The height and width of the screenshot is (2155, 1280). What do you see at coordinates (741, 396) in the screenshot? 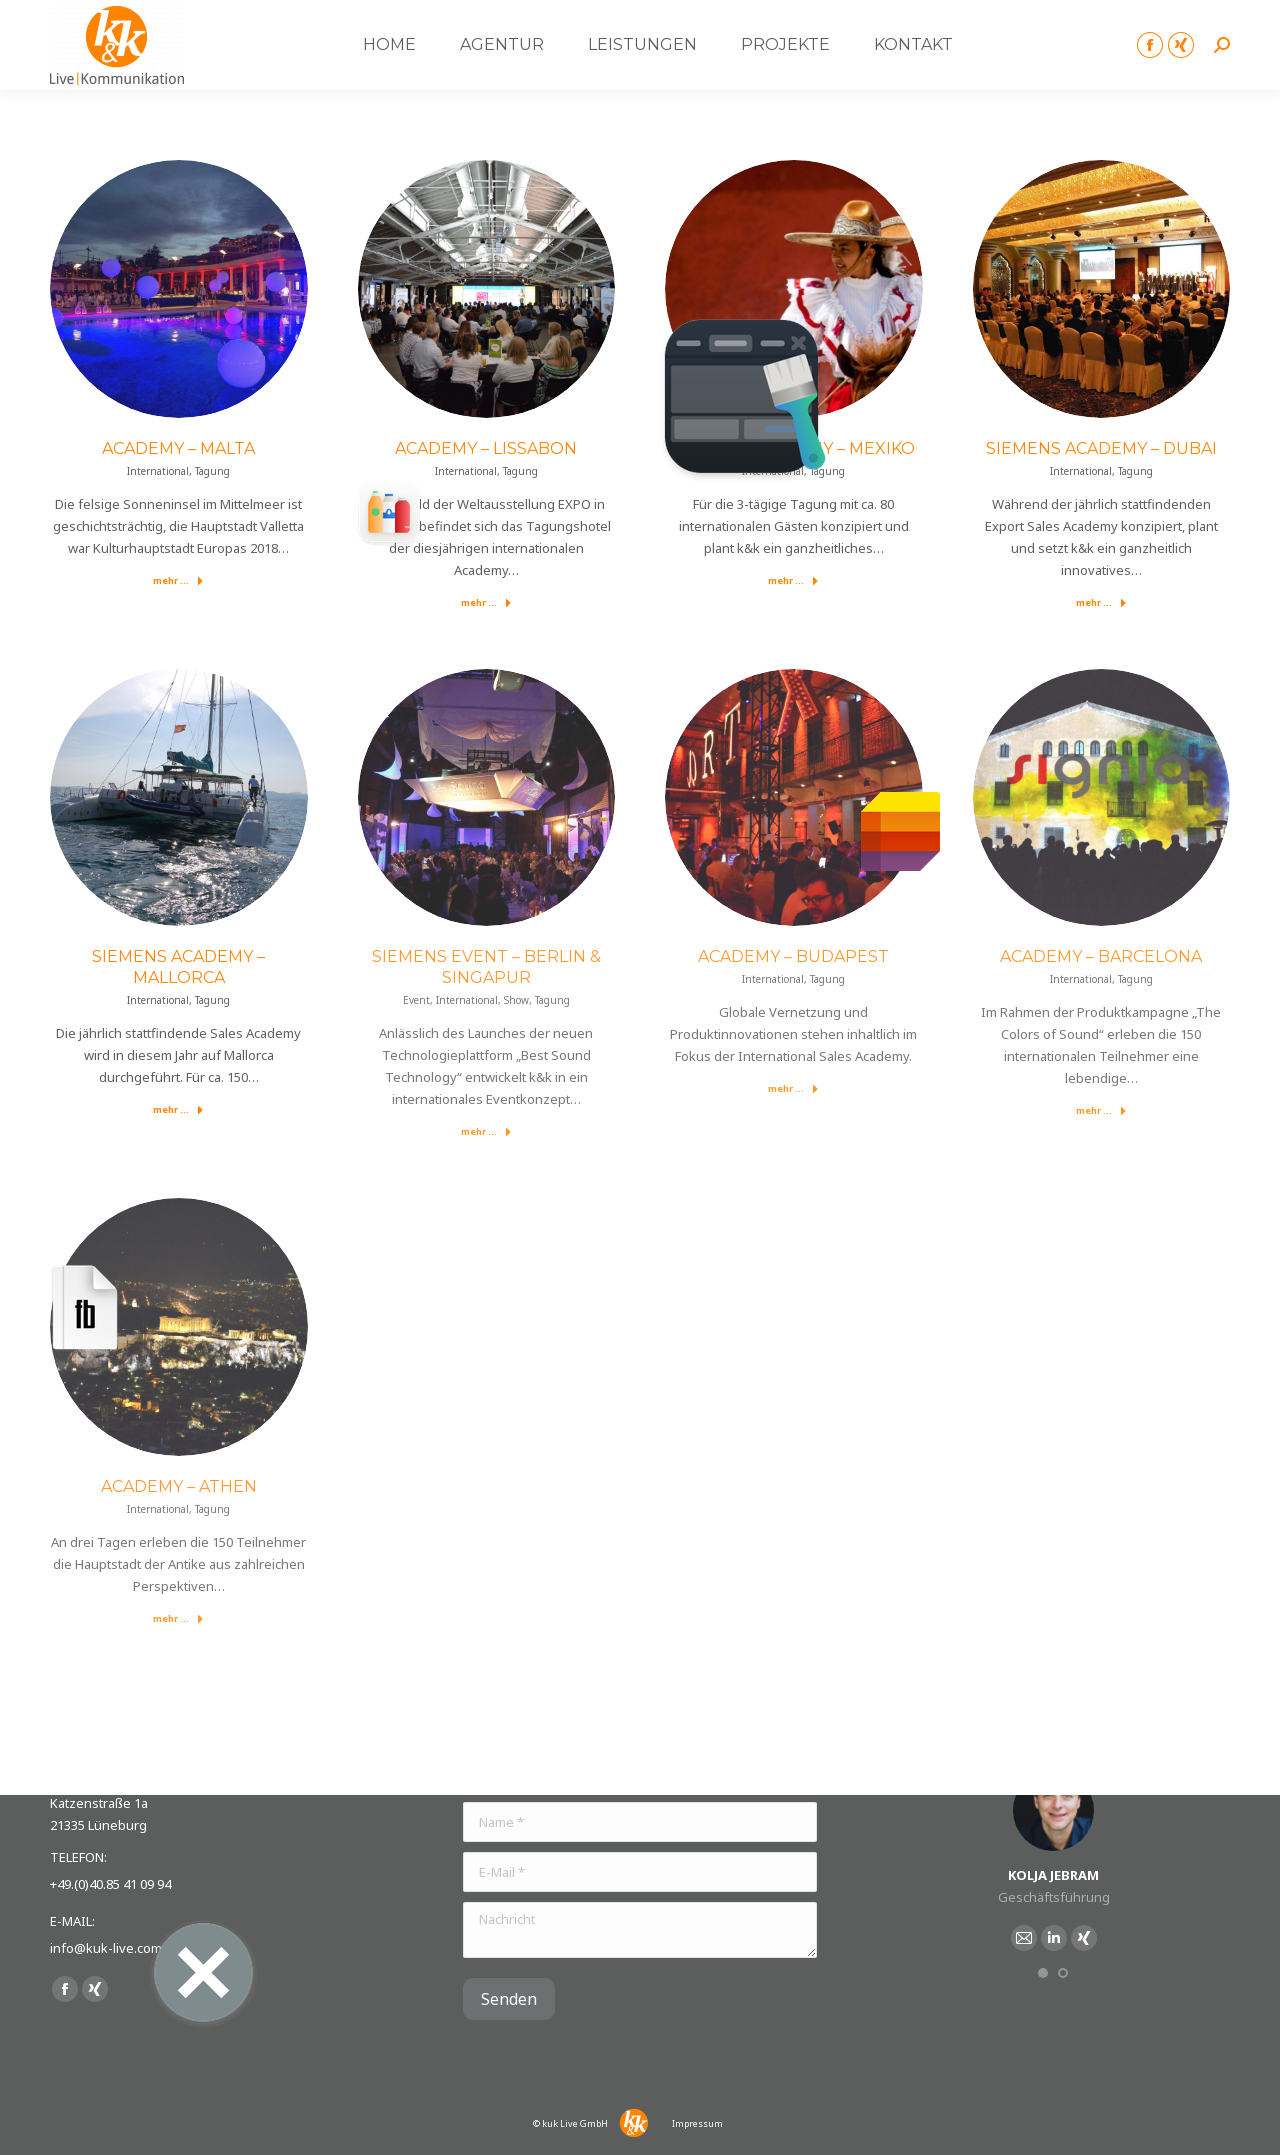
I see `open AdwSteamGtk to customize Steam's appearance` at bounding box center [741, 396].